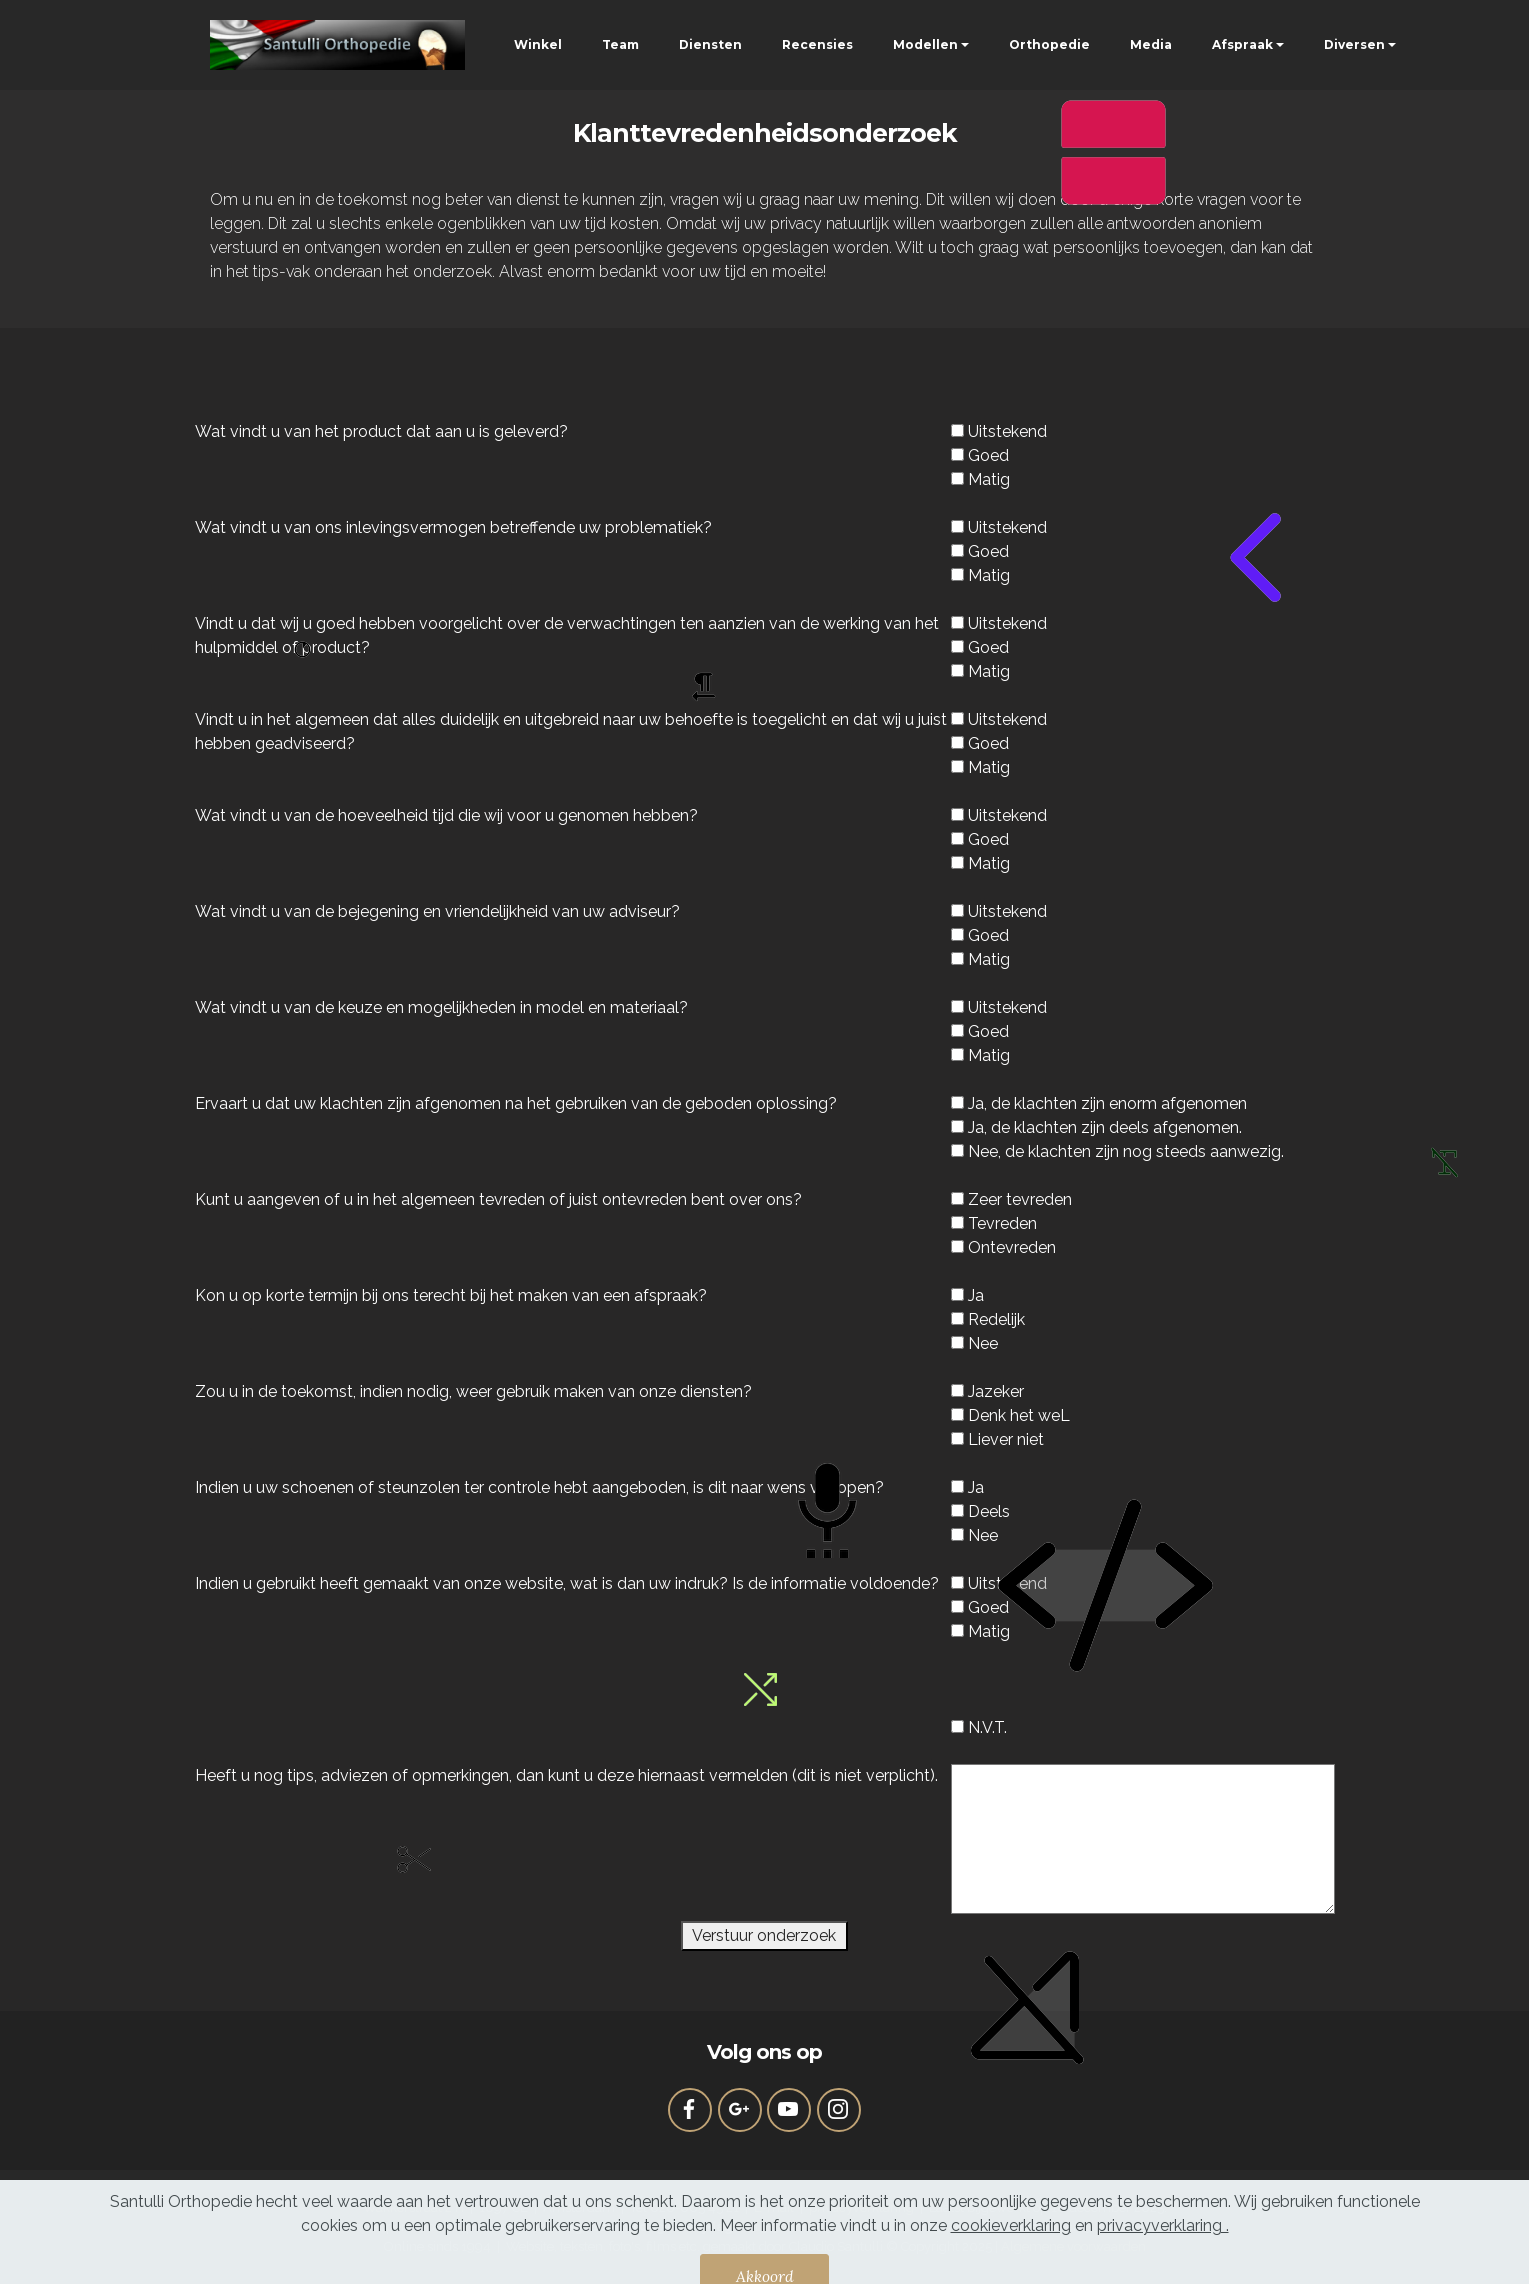 The image size is (1529, 2284). Describe the element at coordinates (413, 1859) in the screenshot. I see `cut selected content` at that location.